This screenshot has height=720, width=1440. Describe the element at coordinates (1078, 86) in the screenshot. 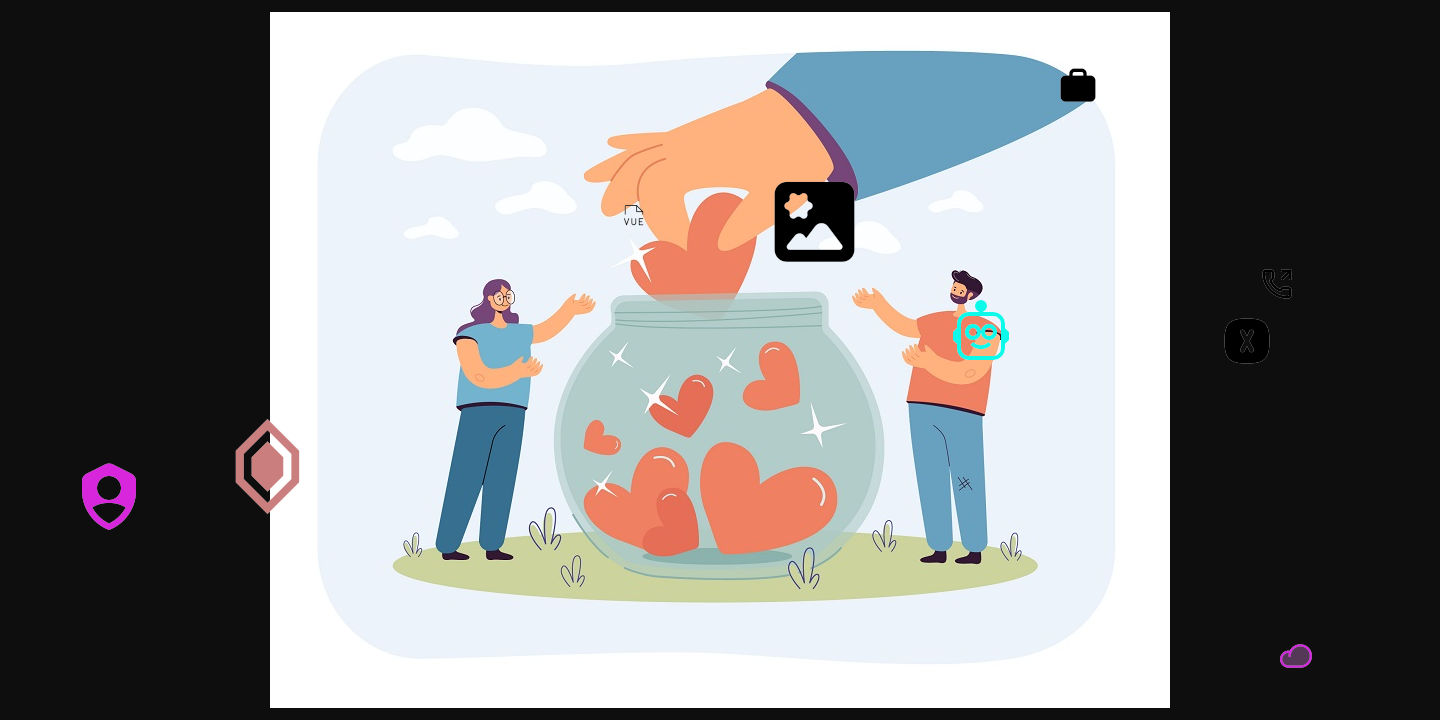

I see `access work or business files` at that location.